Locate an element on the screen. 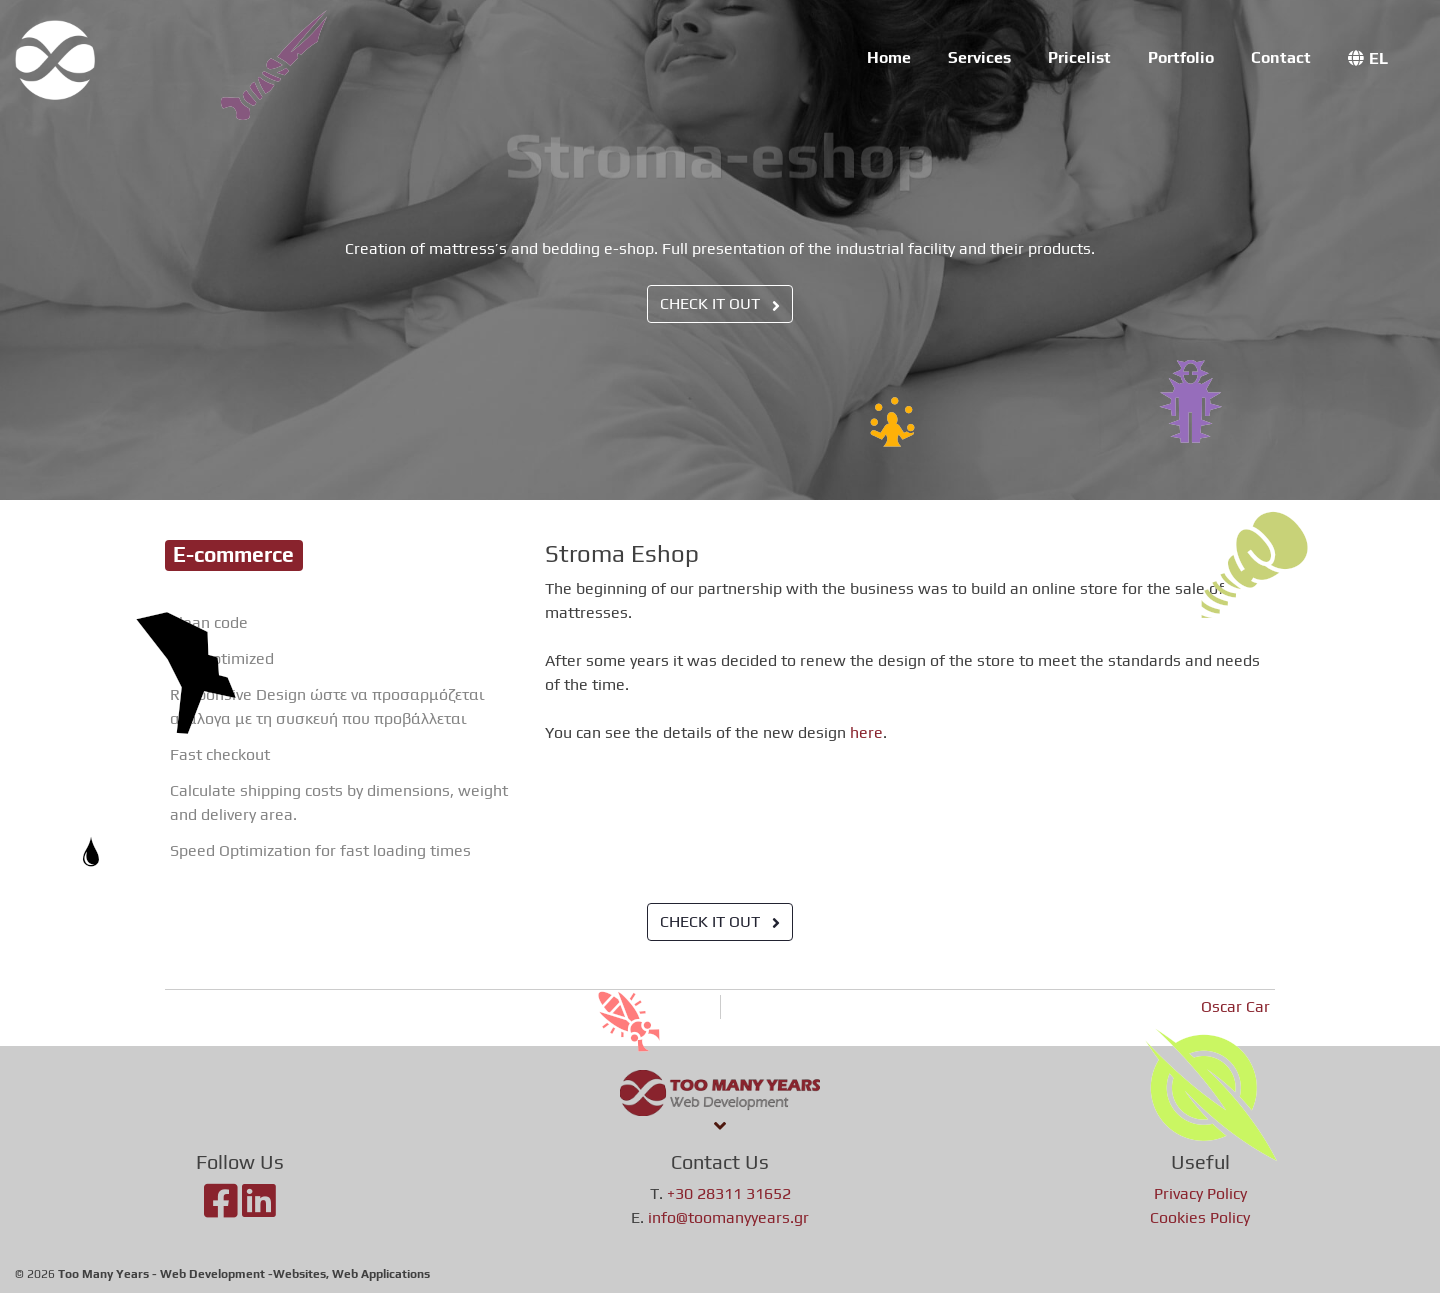 The height and width of the screenshot is (1293, 1440). spring-loaded boxing glove or punch gag is located at coordinates (1254, 565).